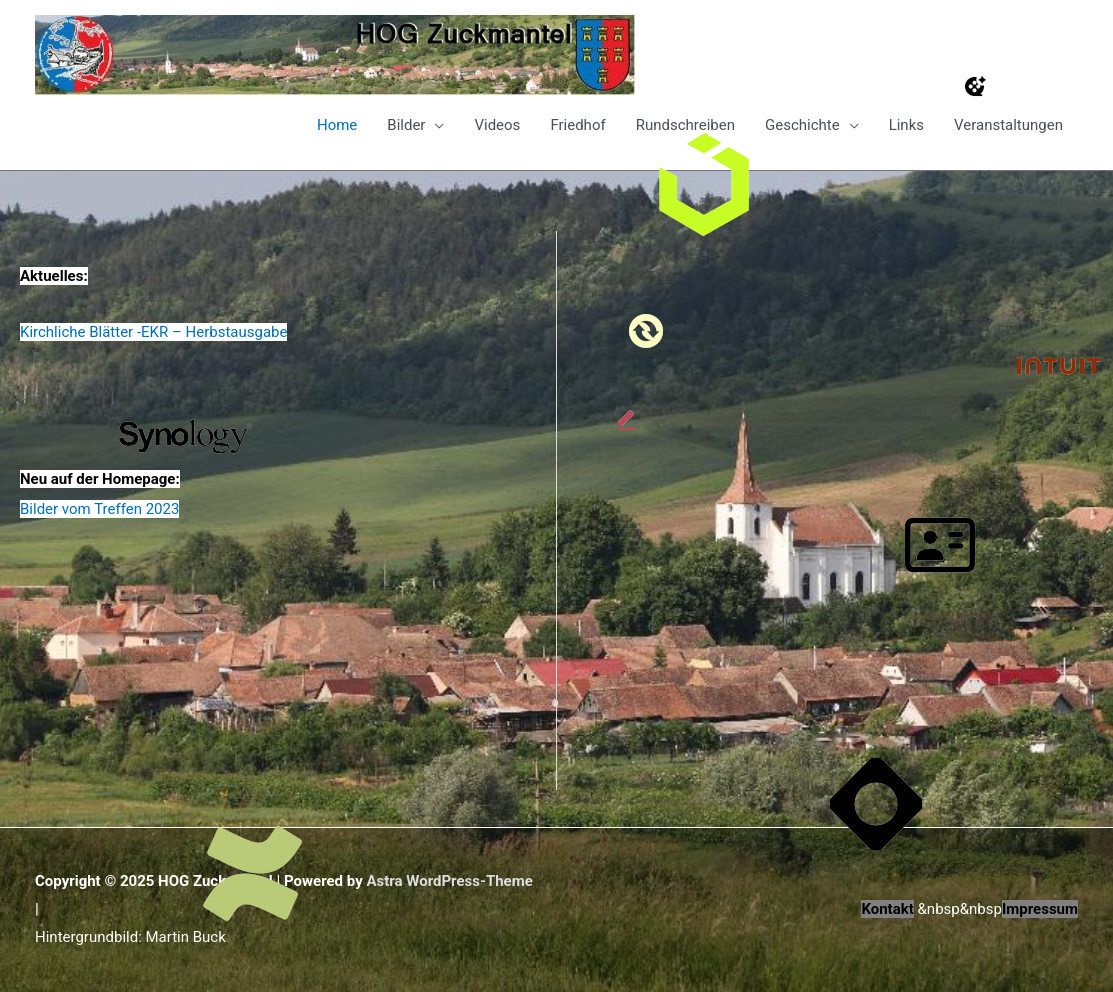 The height and width of the screenshot is (992, 1113). What do you see at coordinates (627, 420) in the screenshot?
I see `edit content or settings` at bounding box center [627, 420].